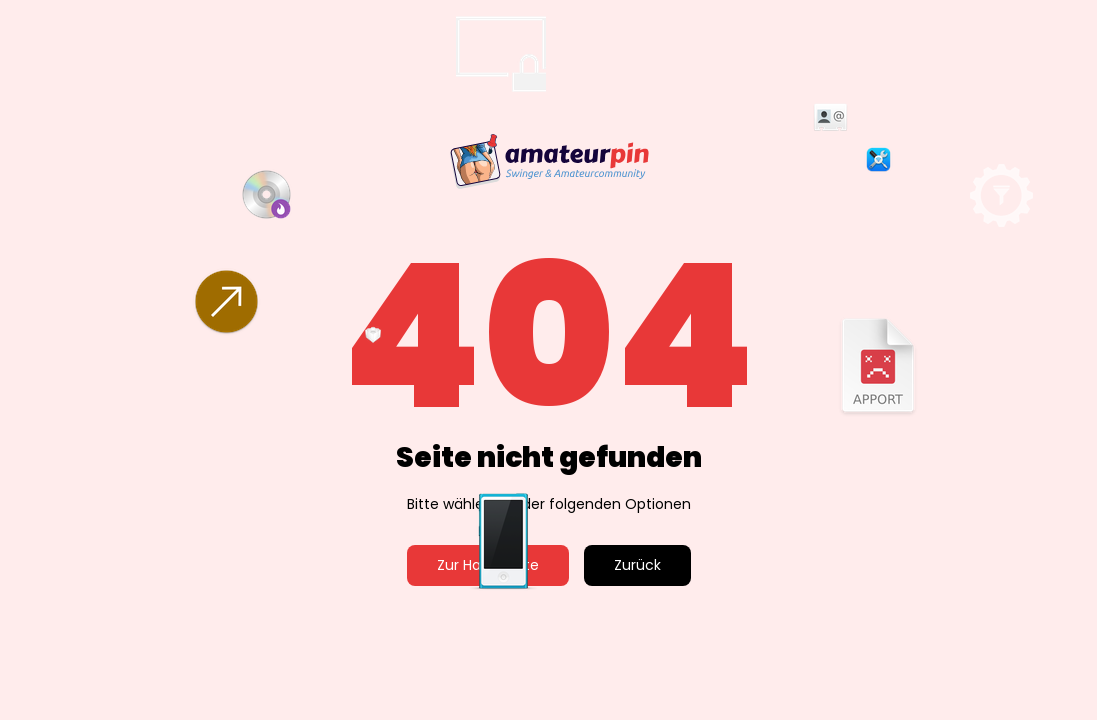 The width and height of the screenshot is (1097, 720). What do you see at coordinates (1001, 195) in the screenshot?
I see `adjust parameter behavior settings` at bounding box center [1001, 195].